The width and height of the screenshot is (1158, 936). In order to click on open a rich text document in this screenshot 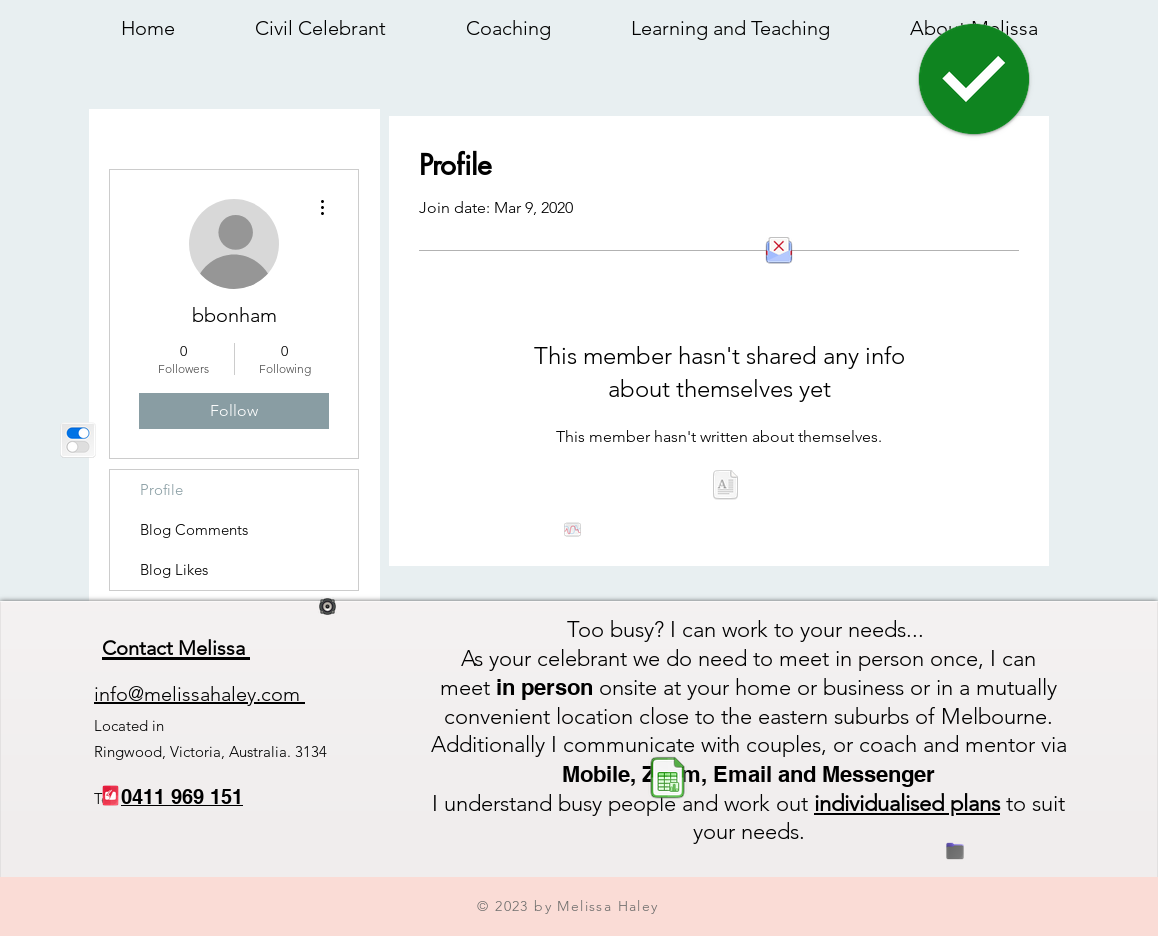, I will do `click(725, 484)`.